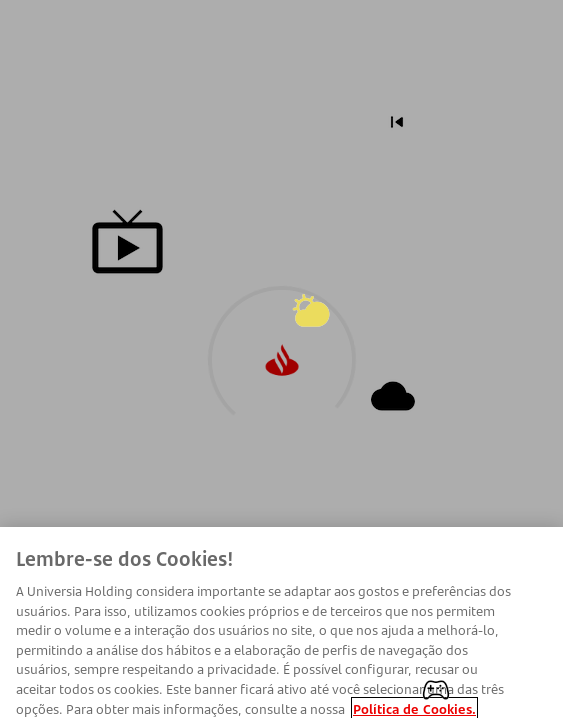 The height and width of the screenshot is (720, 563). Describe the element at coordinates (393, 396) in the screenshot. I see `access cloud storage` at that location.